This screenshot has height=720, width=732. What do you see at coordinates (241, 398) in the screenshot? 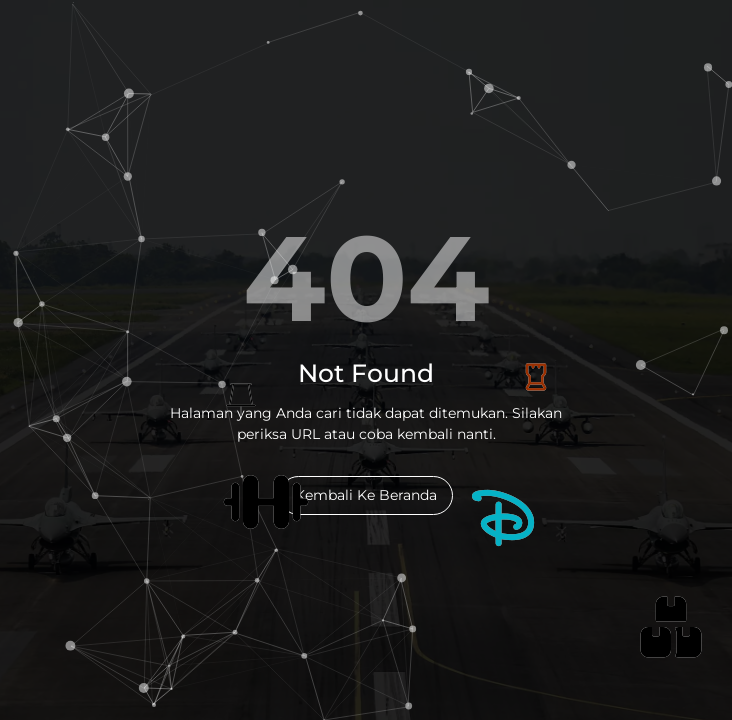
I see `pin item to keep it visible` at bounding box center [241, 398].